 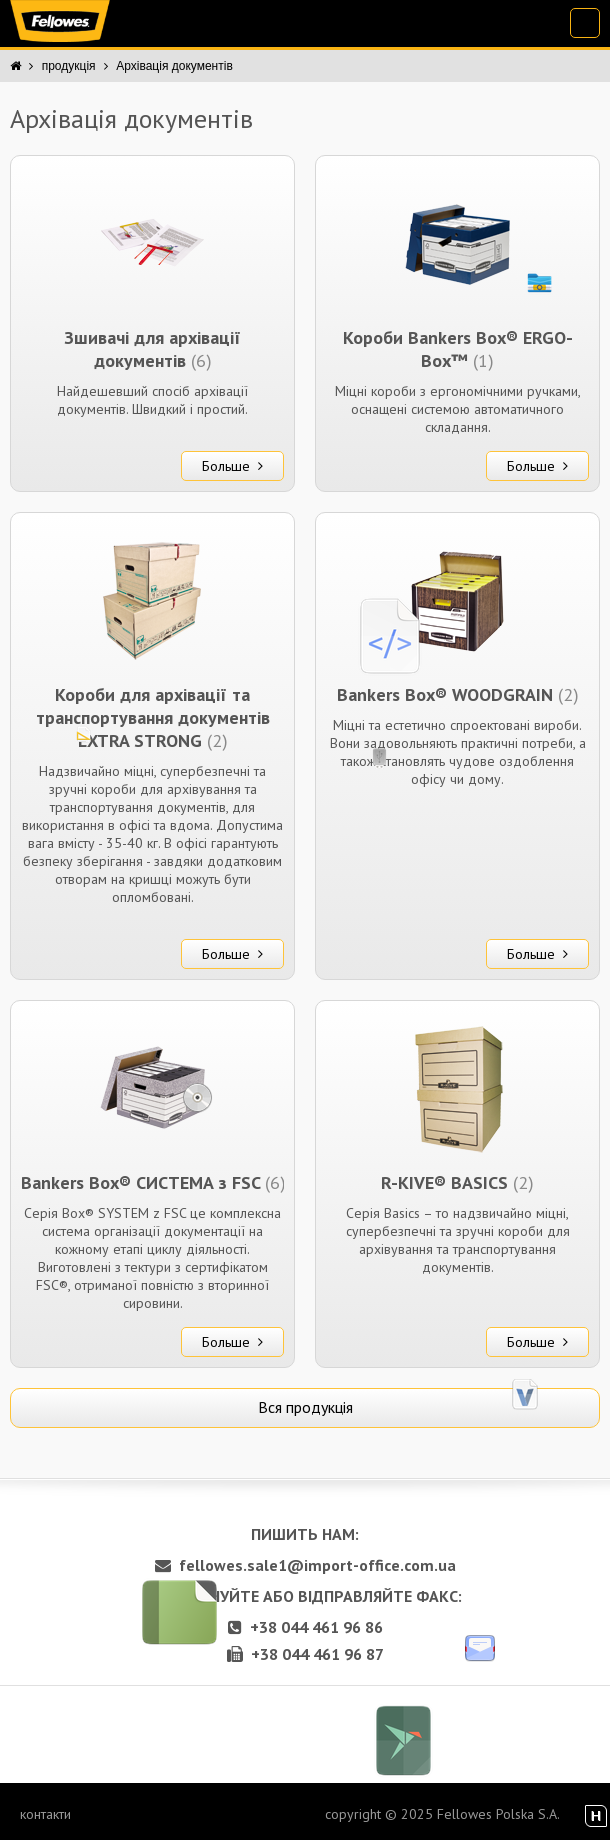 I want to click on configure page layout and dimensions, so click(x=84, y=734).